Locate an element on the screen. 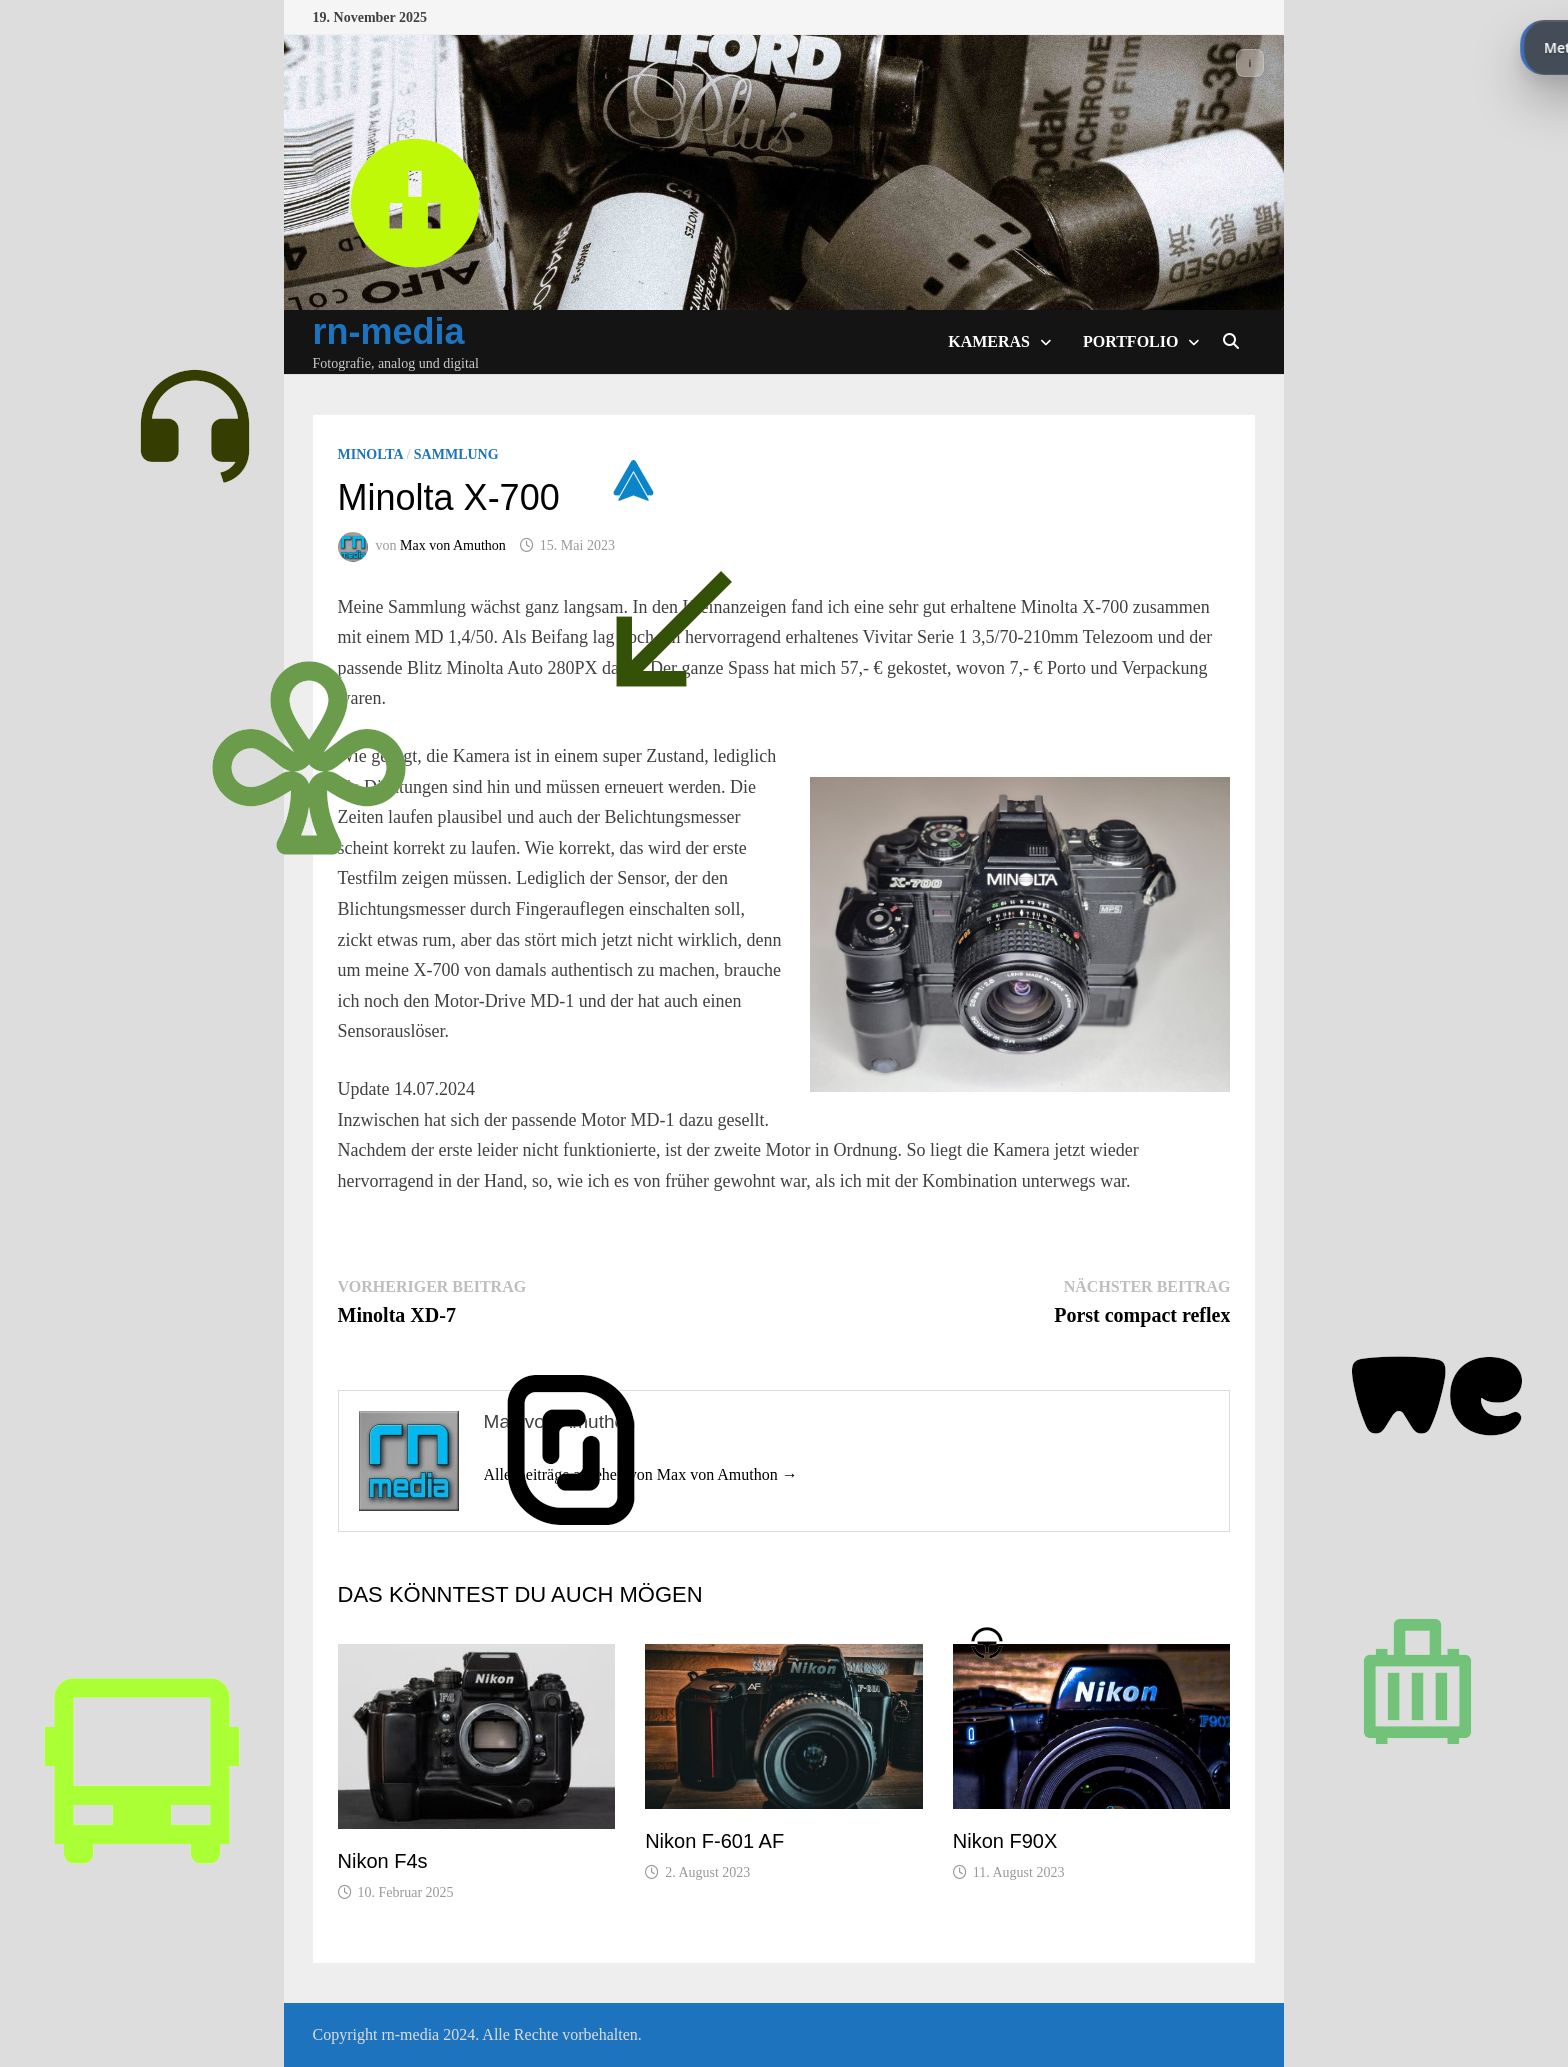 The width and height of the screenshot is (1568, 2067). navigate back and down in a hierarchy is located at coordinates (671, 631).